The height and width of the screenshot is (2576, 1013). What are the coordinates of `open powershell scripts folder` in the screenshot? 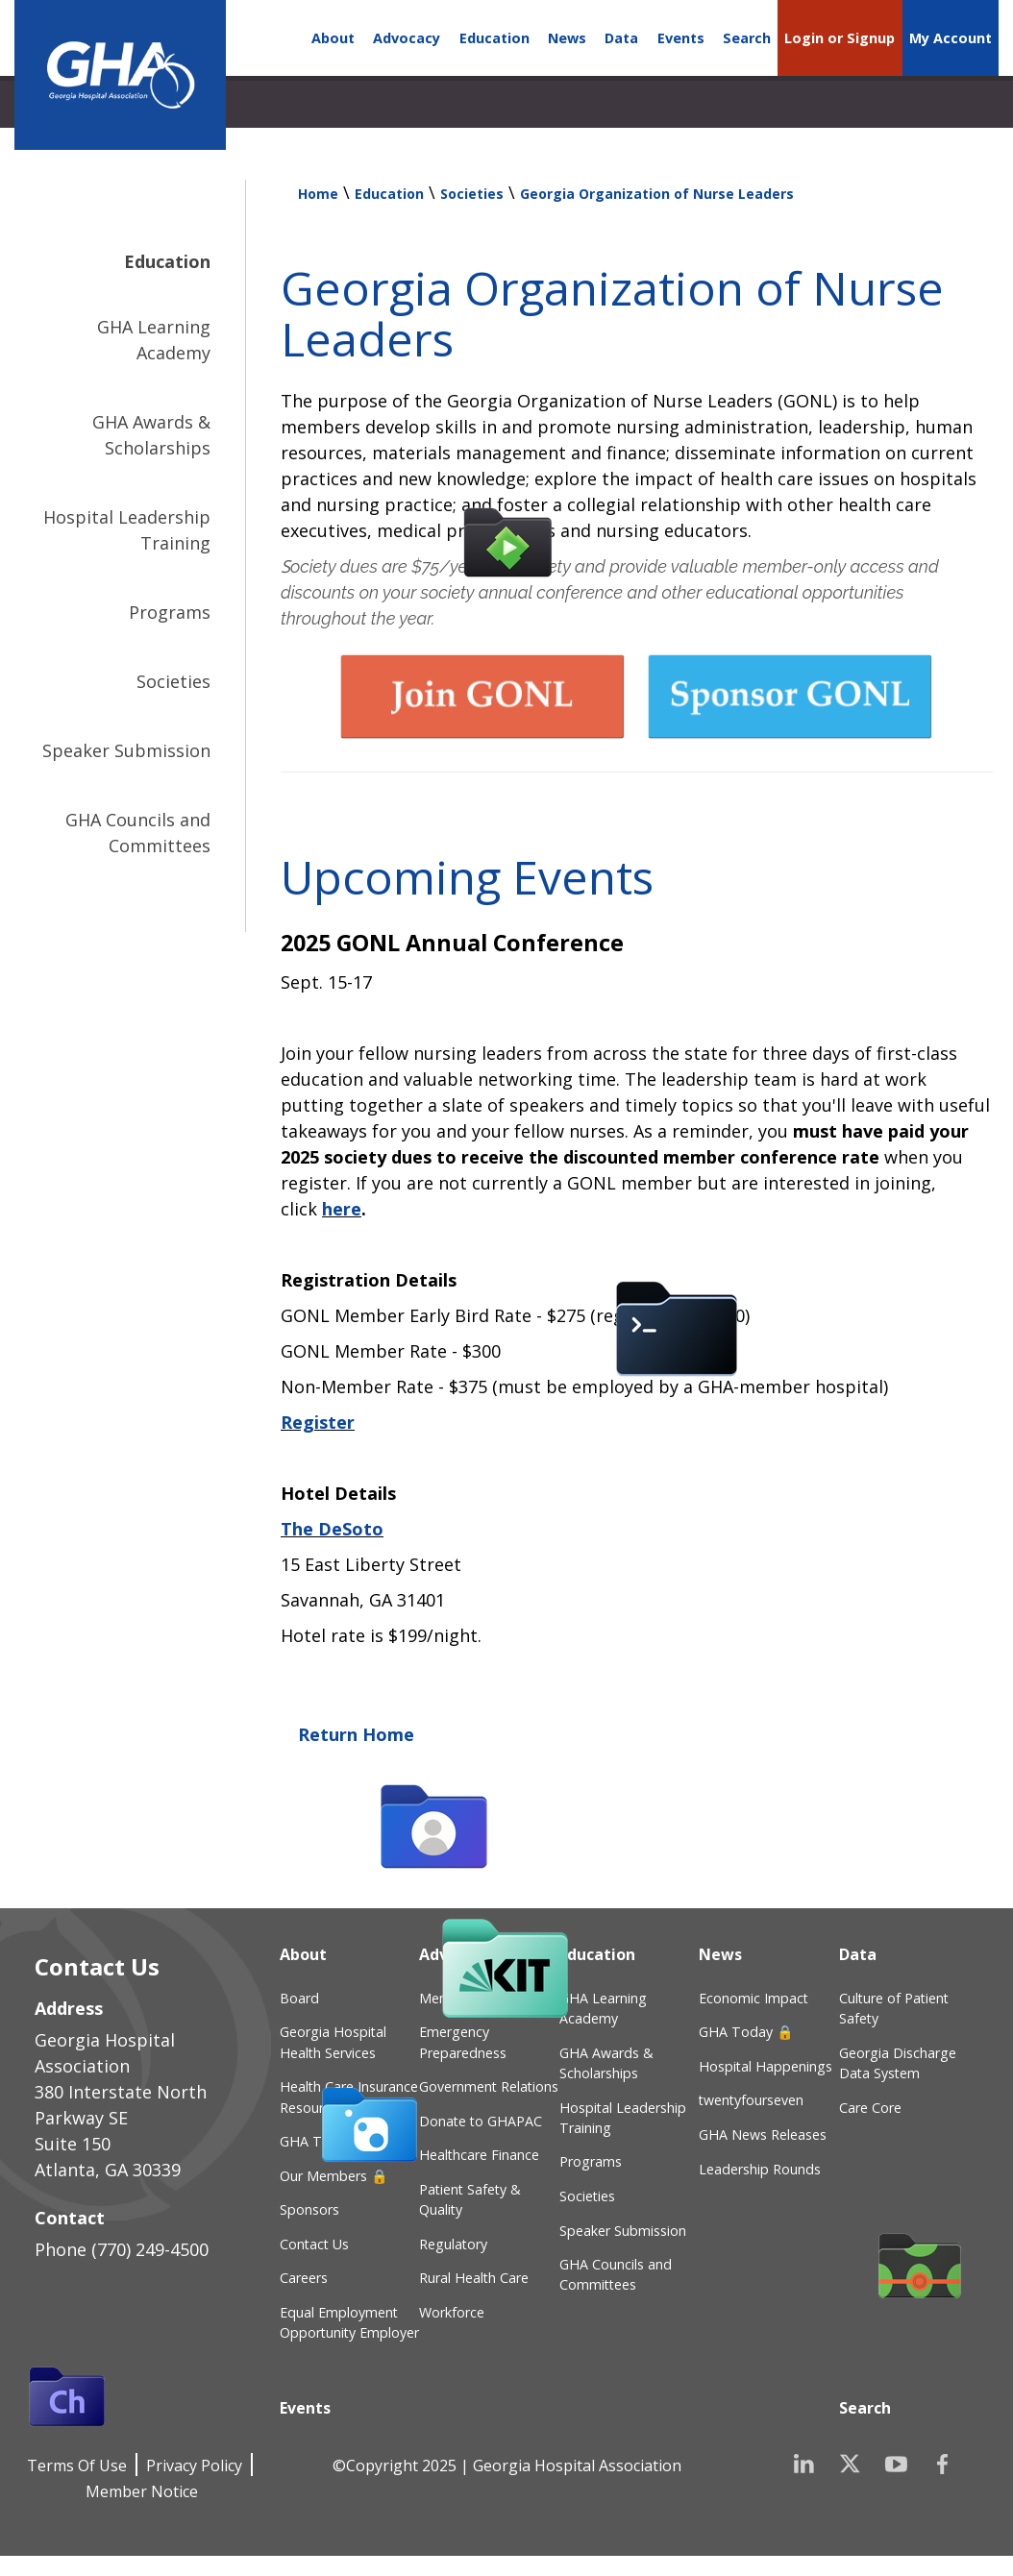 It's located at (676, 1332).